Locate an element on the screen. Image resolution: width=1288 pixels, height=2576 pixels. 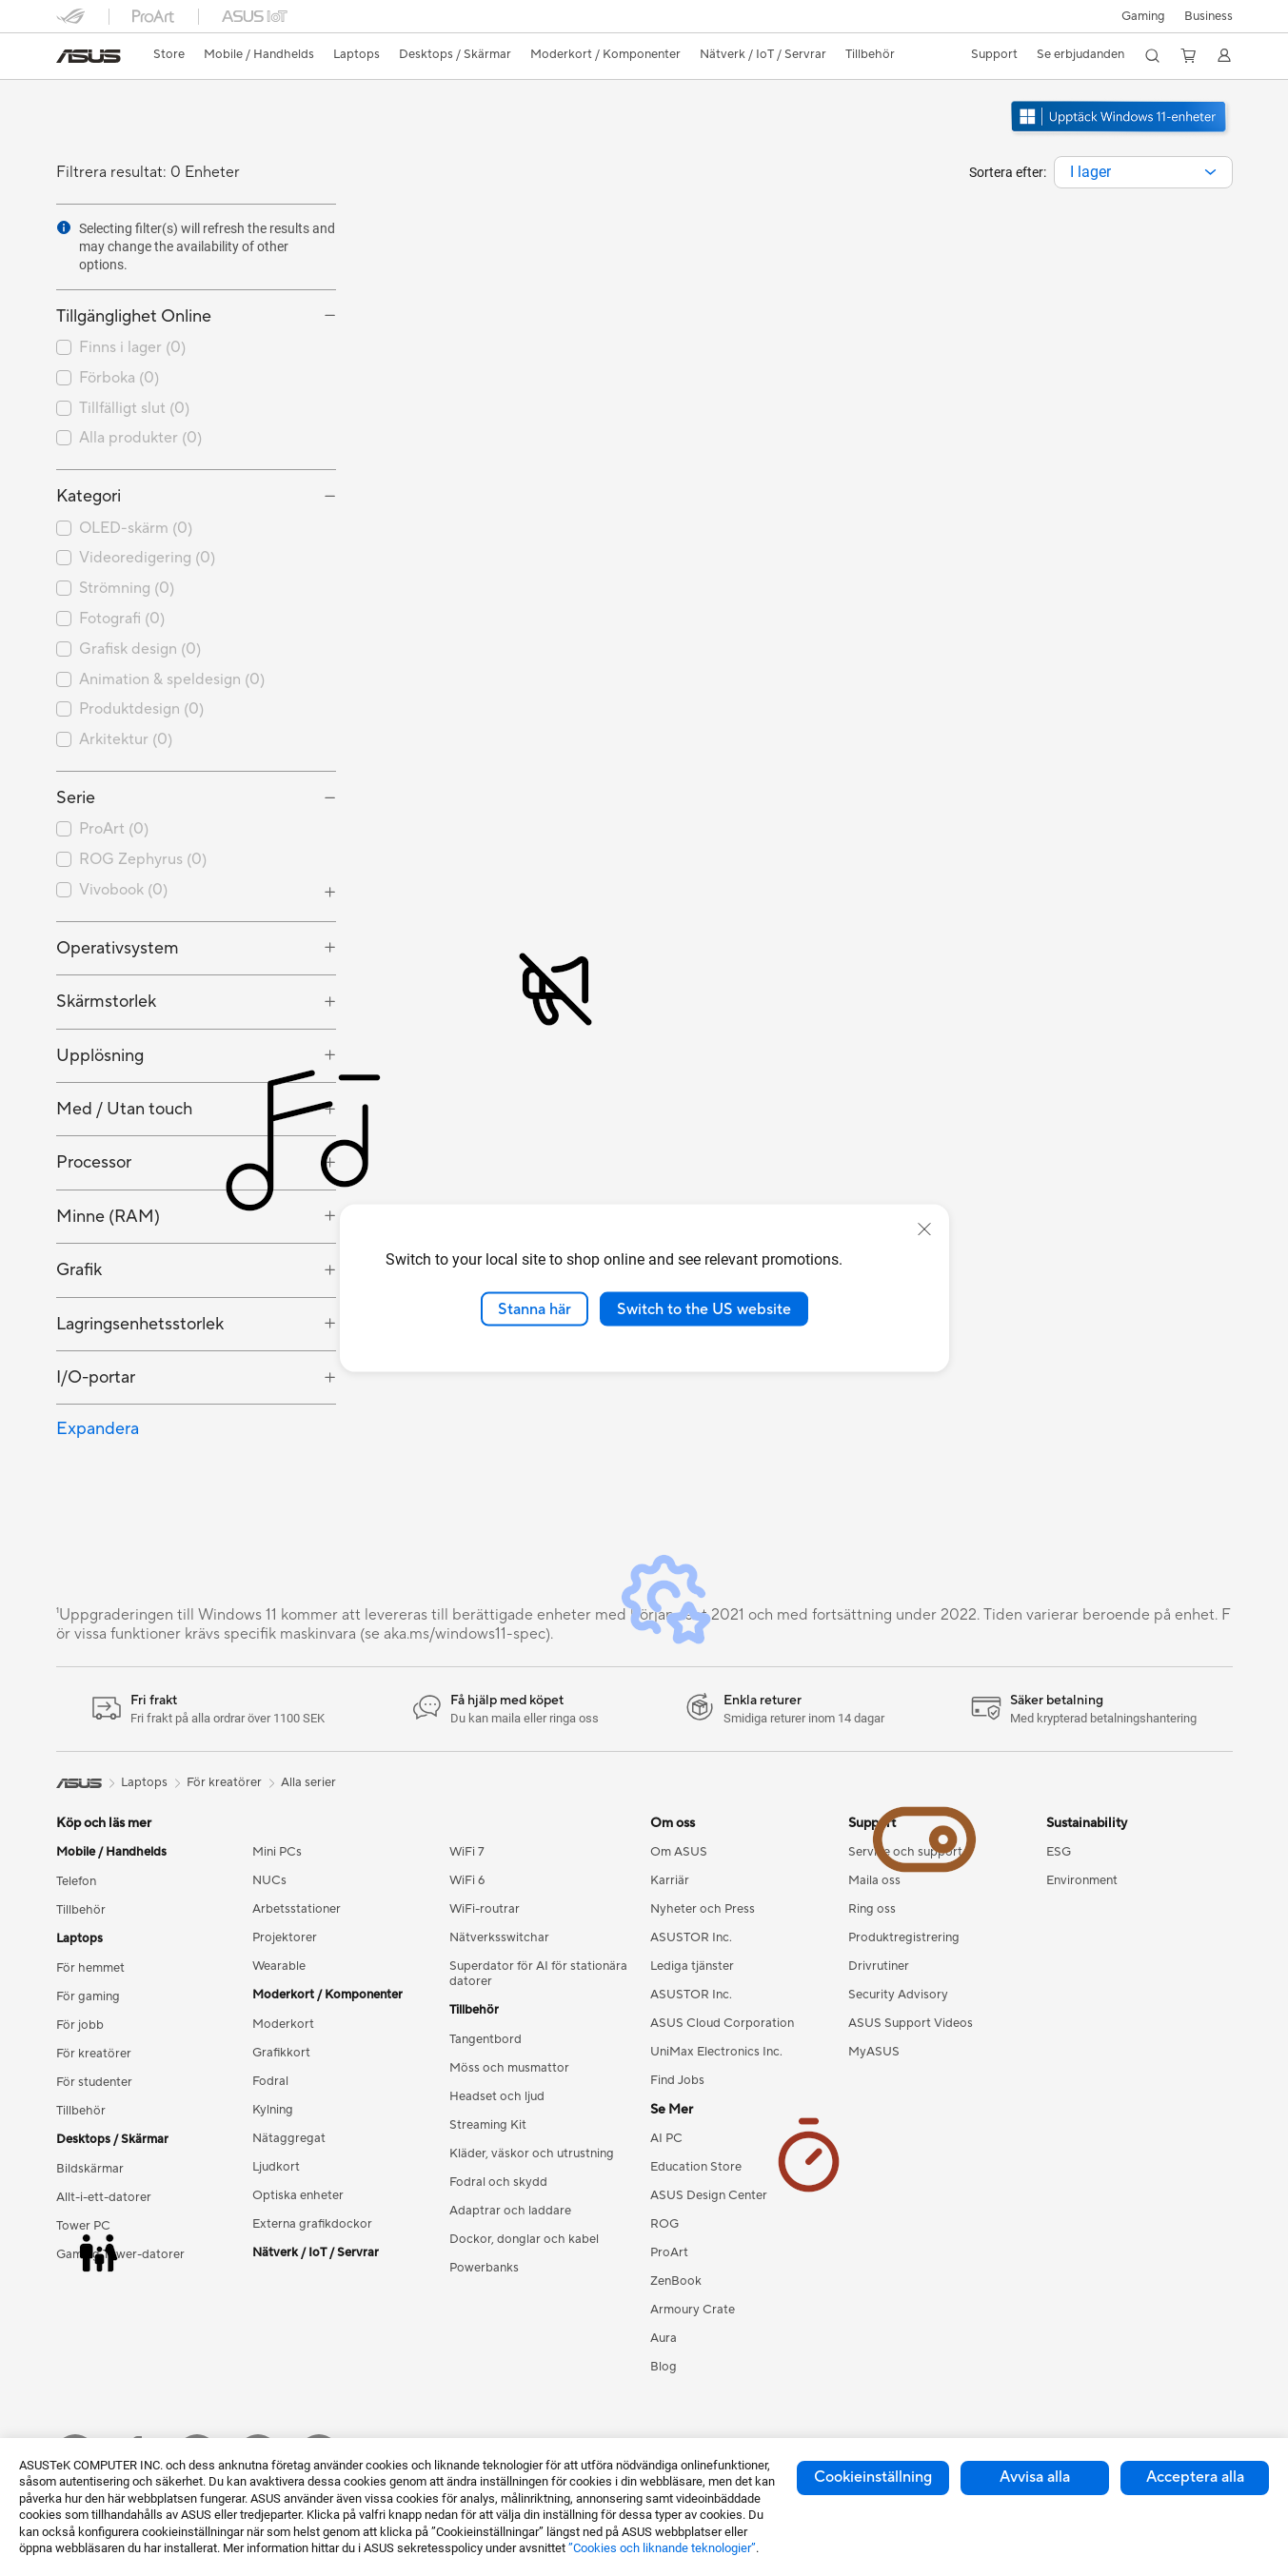
start or set a timer is located at coordinates (808, 2154).